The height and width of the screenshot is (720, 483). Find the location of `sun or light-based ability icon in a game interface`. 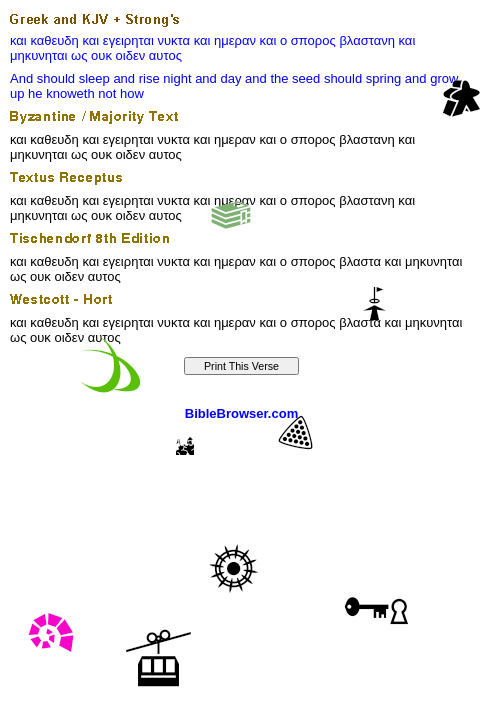

sun or light-based ability icon in a game interface is located at coordinates (233, 568).